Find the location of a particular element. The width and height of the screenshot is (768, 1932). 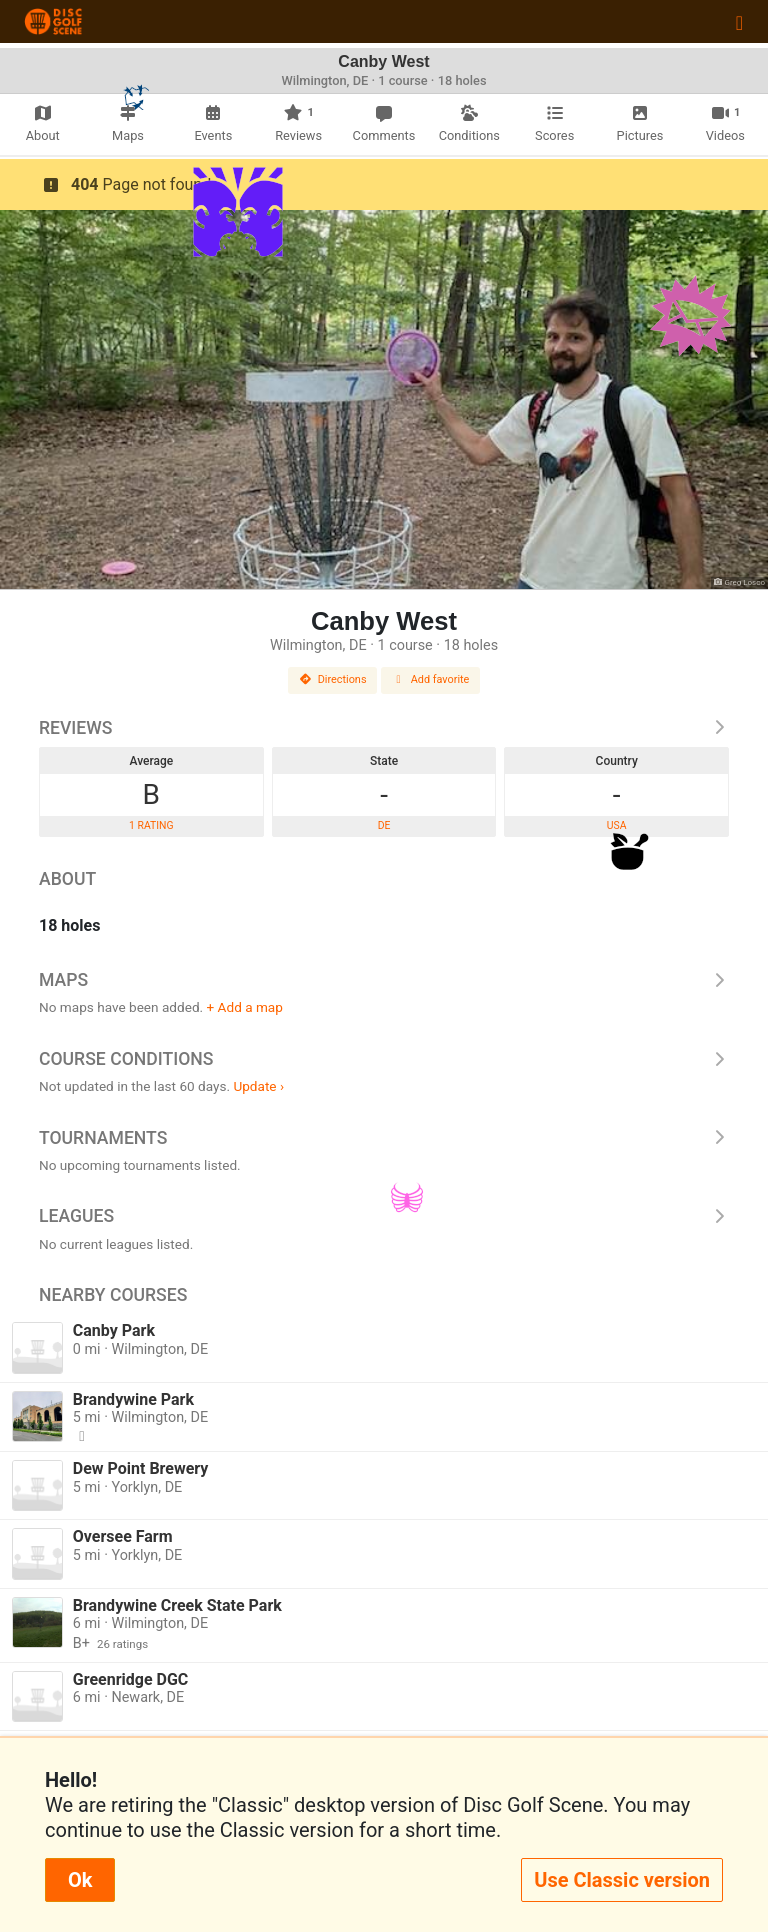

indicates a malicious or dangerous email/message is located at coordinates (690, 315).